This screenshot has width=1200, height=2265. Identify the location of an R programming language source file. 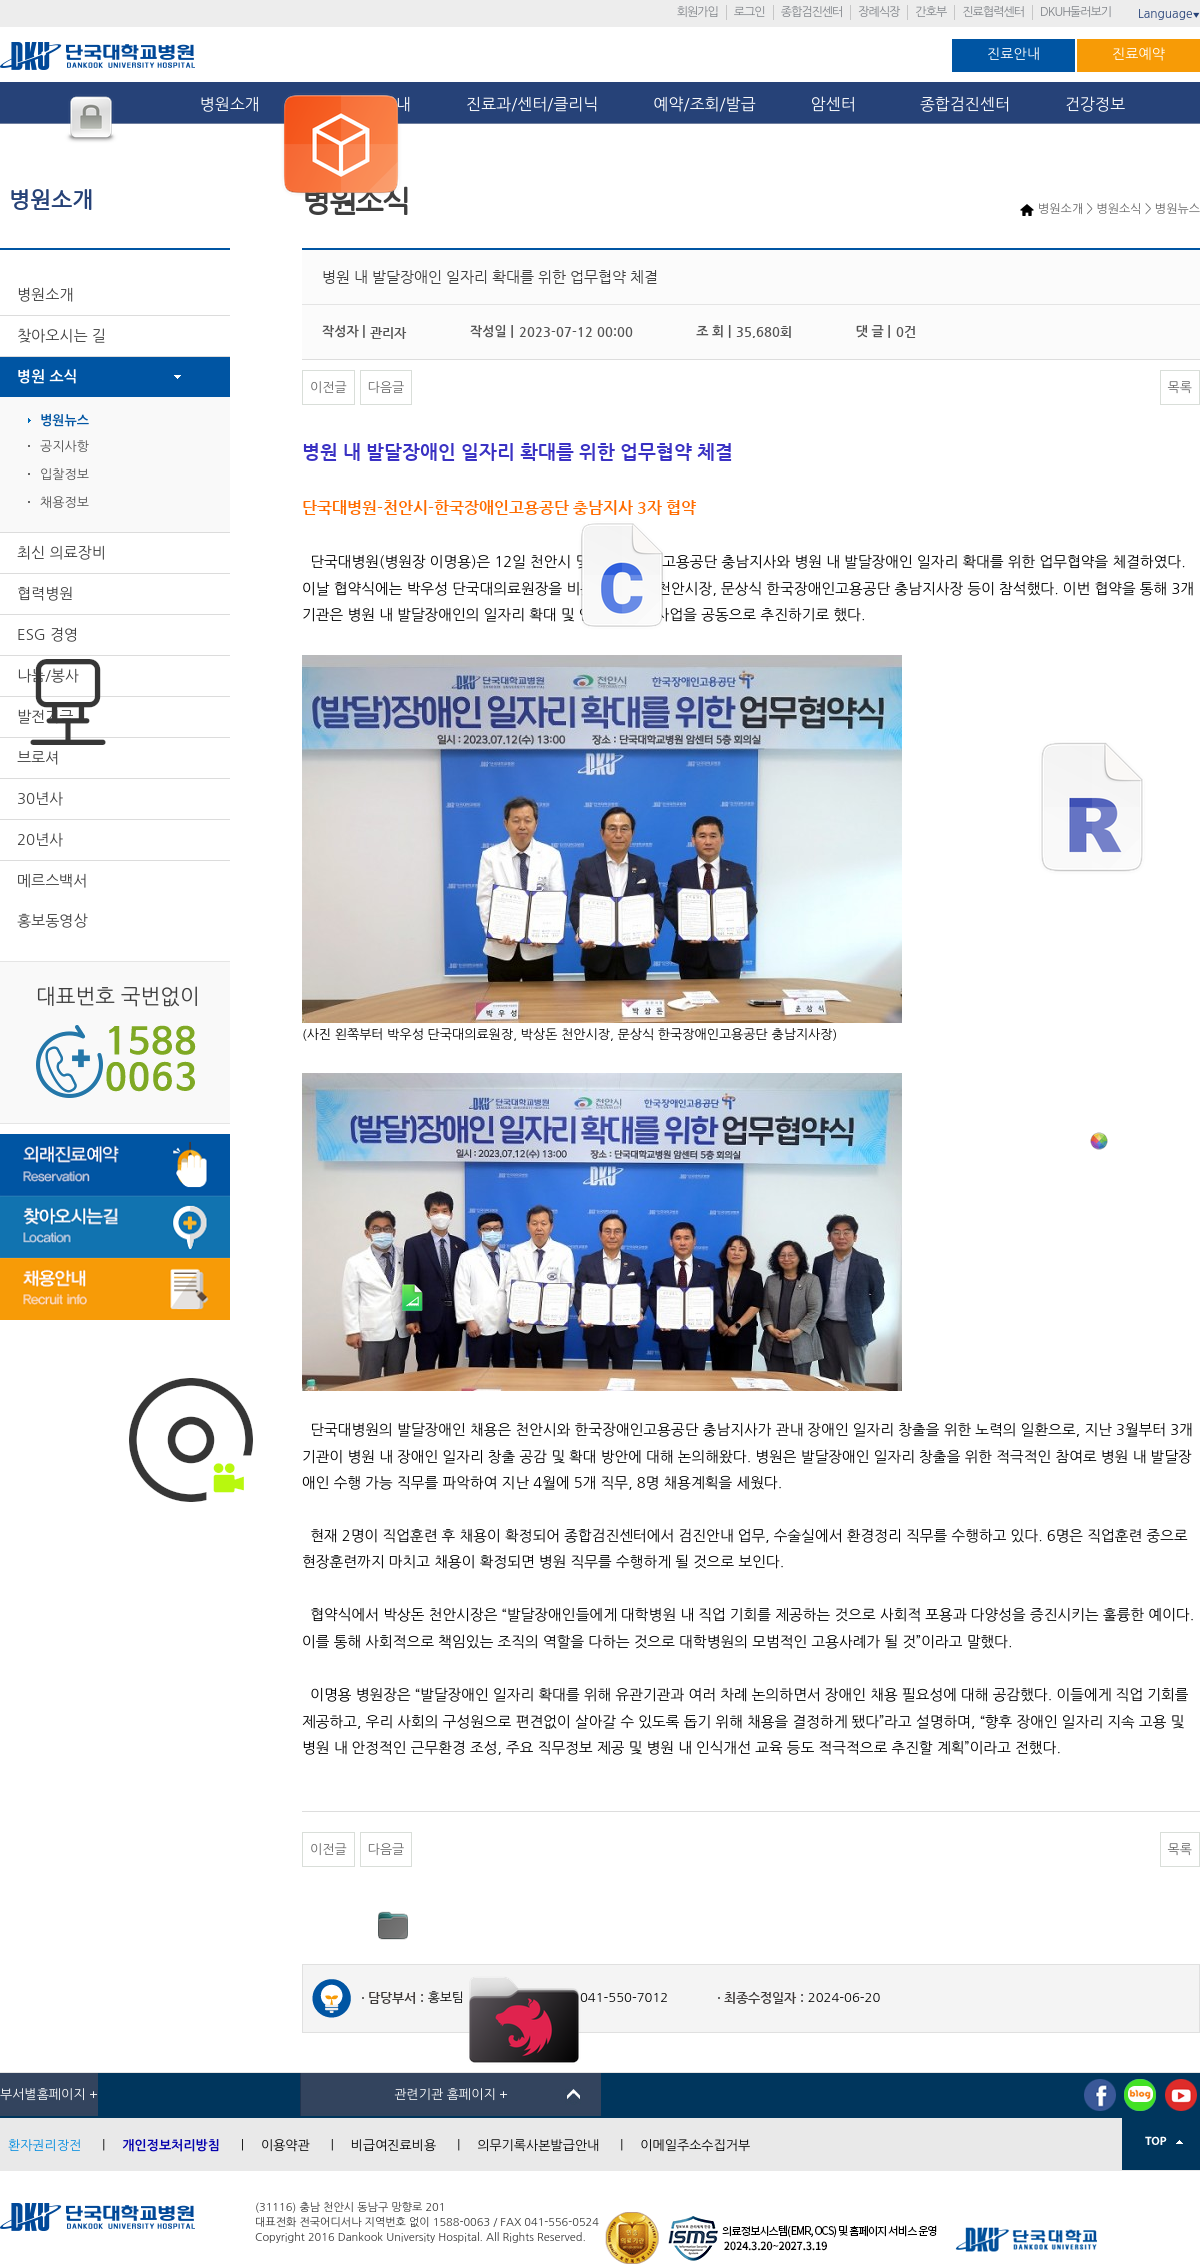
(1092, 807).